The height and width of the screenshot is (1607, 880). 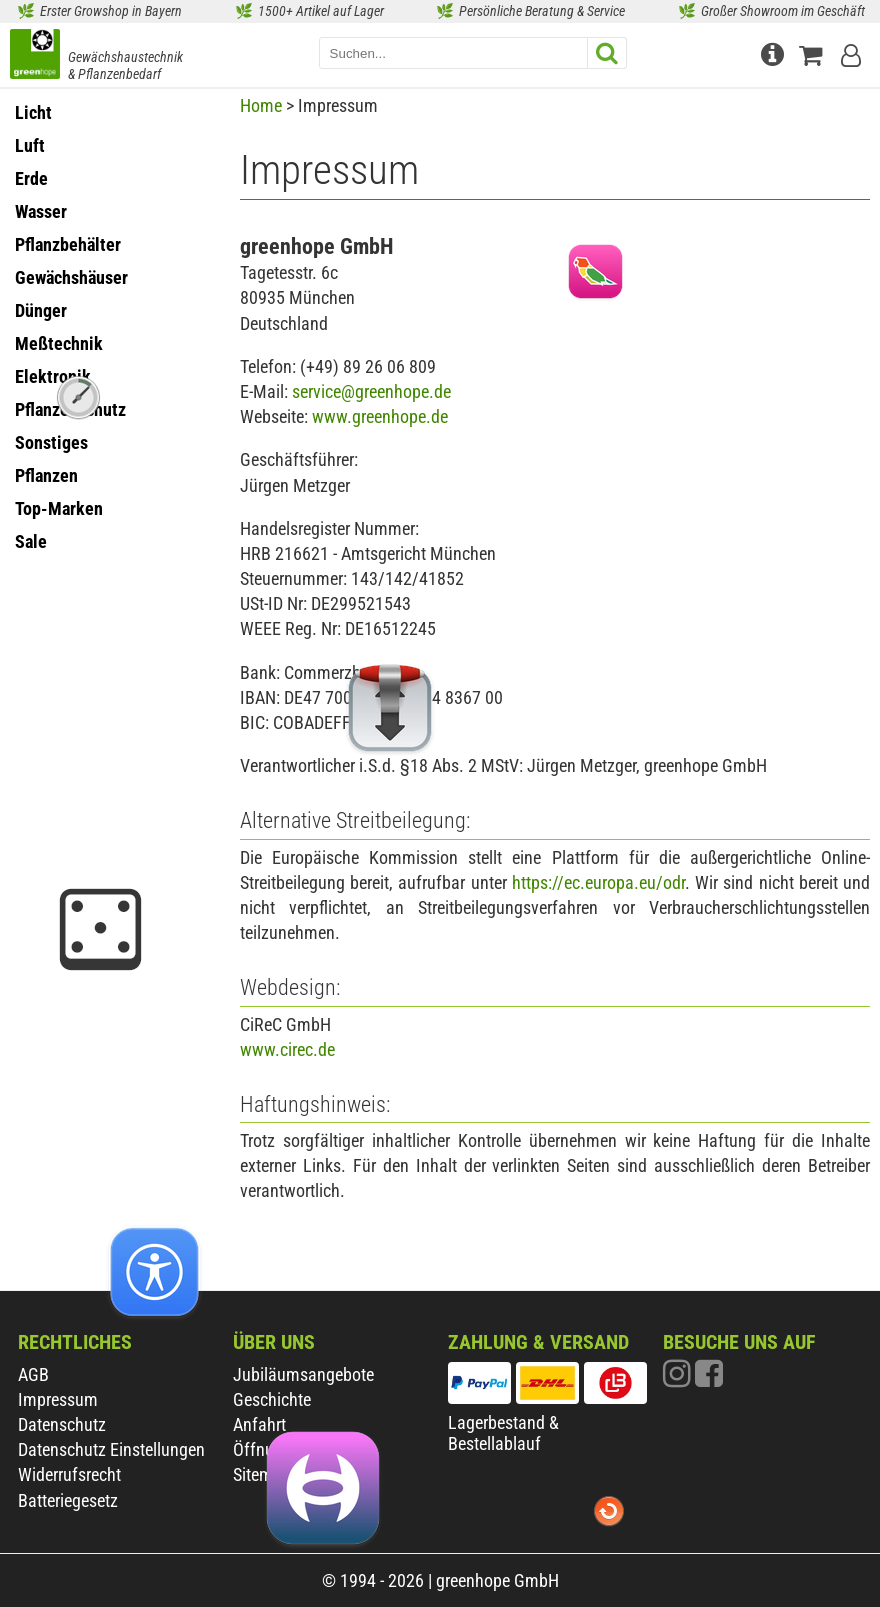 I want to click on open livepatch settings to manage kernel updates, so click(x=609, y=1511).